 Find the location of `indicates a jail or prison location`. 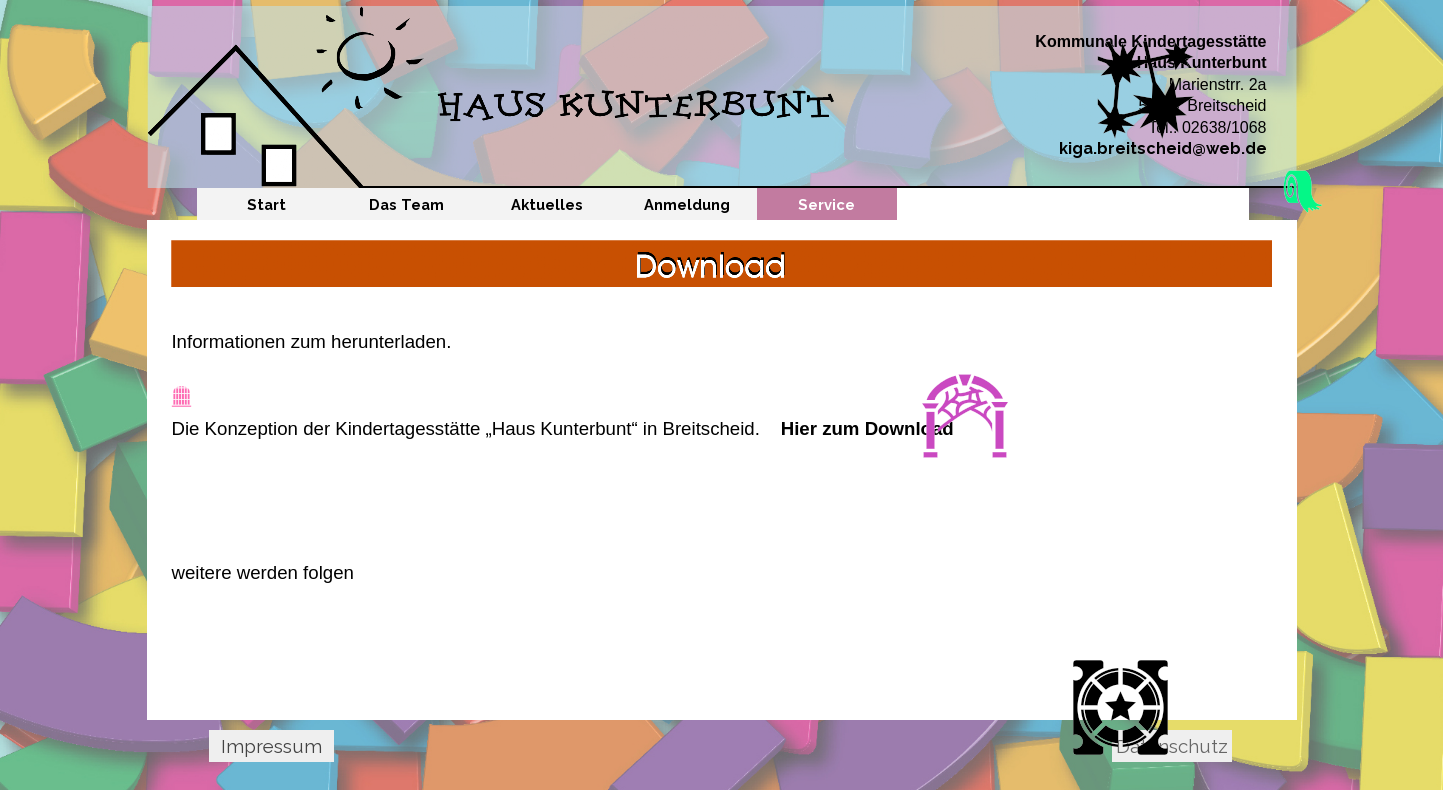

indicates a jail or prison location is located at coordinates (181, 396).